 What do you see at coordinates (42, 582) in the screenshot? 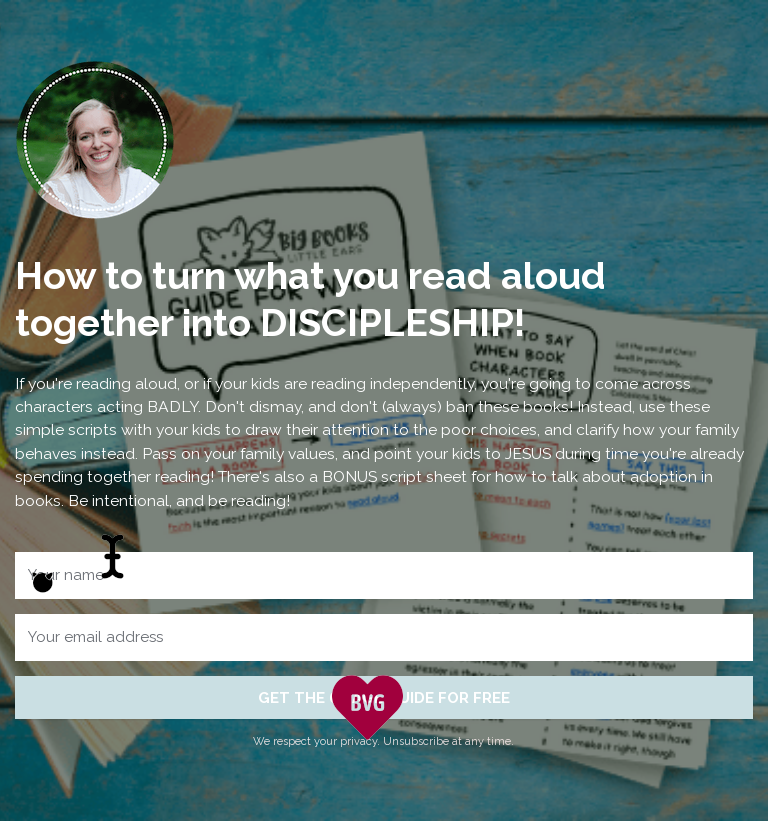
I see `freebsd operating system logo` at bounding box center [42, 582].